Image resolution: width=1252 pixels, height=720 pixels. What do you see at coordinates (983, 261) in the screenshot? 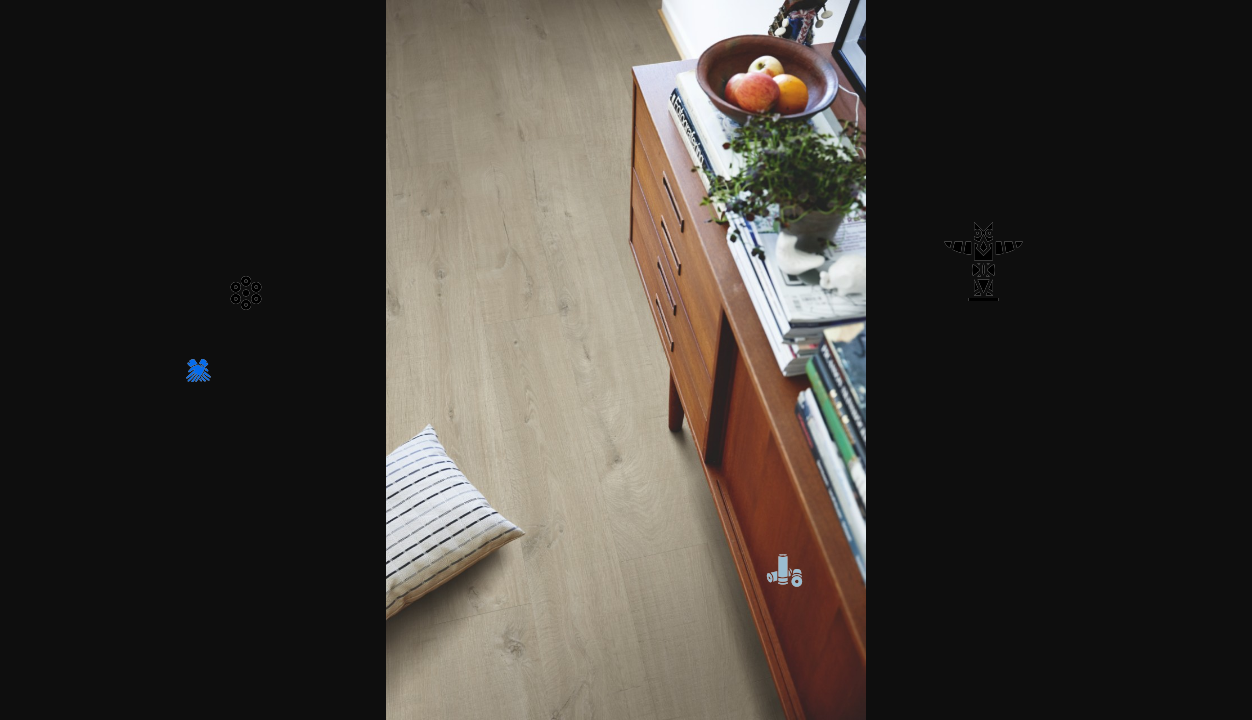
I see `access tribal or cultural game content` at bounding box center [983, 261].